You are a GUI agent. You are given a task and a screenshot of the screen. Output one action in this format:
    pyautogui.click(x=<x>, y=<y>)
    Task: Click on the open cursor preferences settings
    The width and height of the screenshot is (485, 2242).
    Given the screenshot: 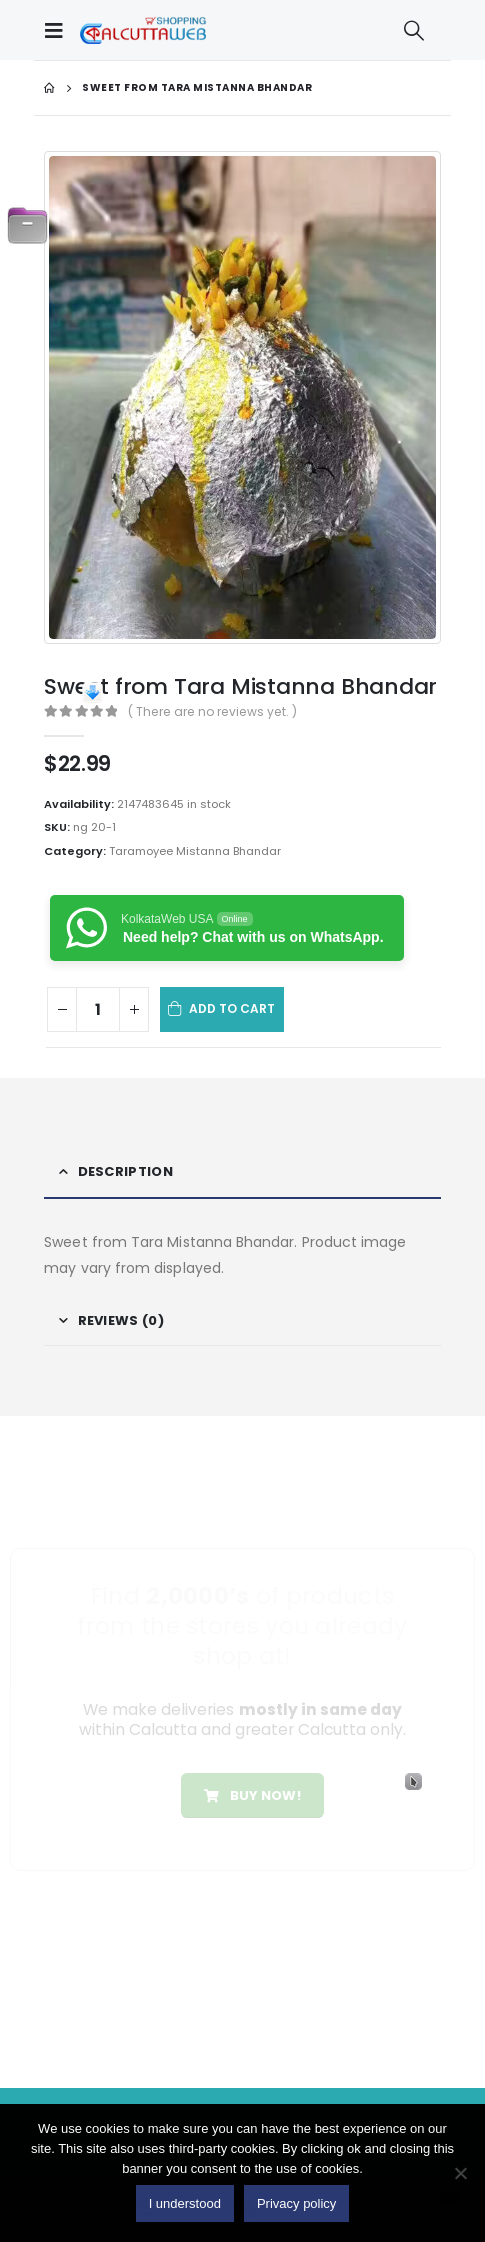 What is the action you would take?
    pyautogui.click(x=413, y=1781)
    